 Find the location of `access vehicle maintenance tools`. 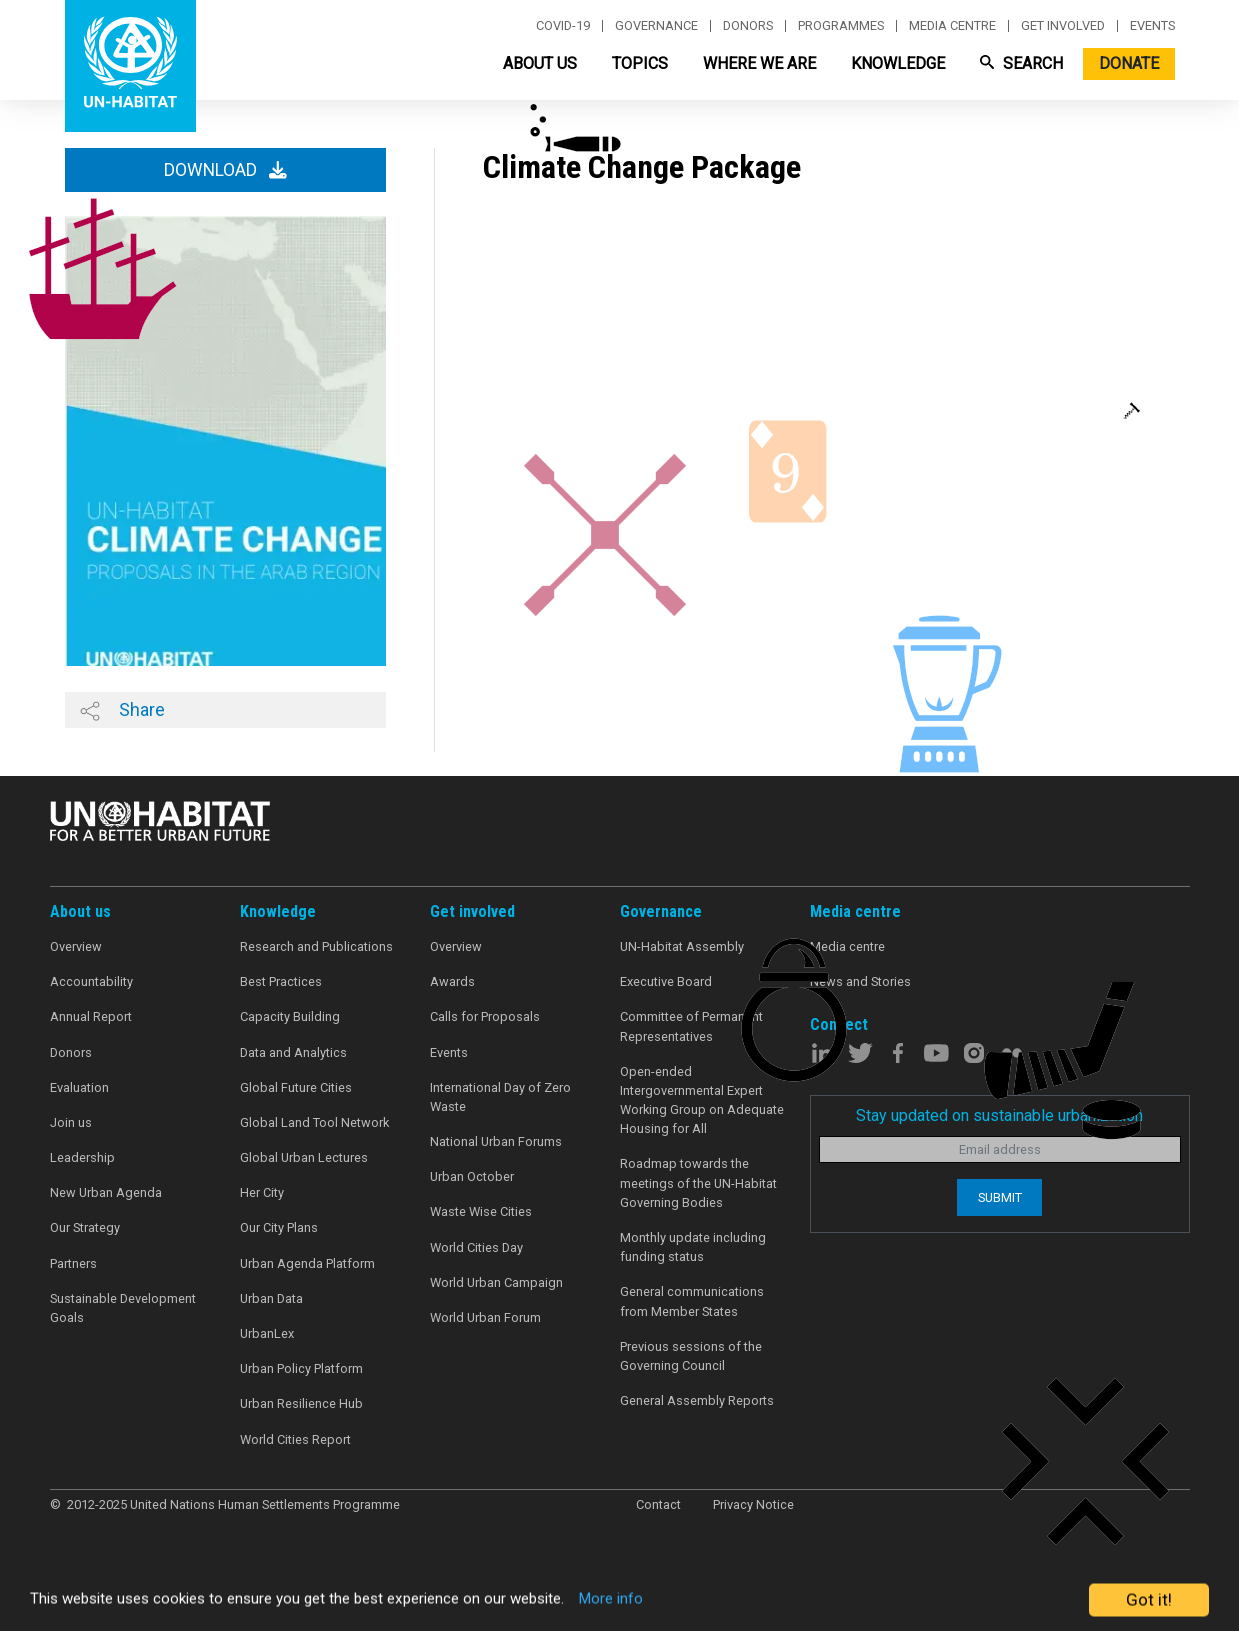

access vehicle maintenance tools is located at coordinates (605, 535).